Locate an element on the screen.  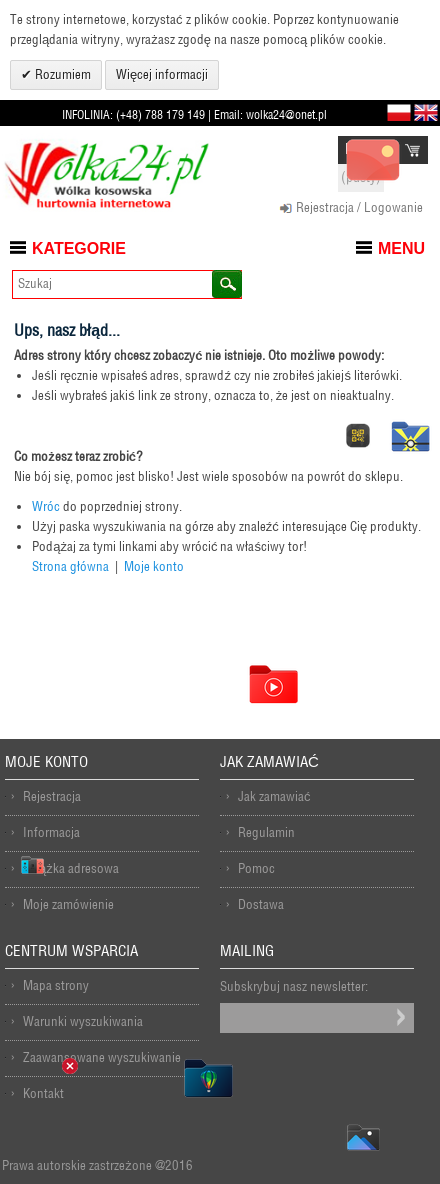
dismiss or cancel a dialog is located at coordinates (70, 1066).